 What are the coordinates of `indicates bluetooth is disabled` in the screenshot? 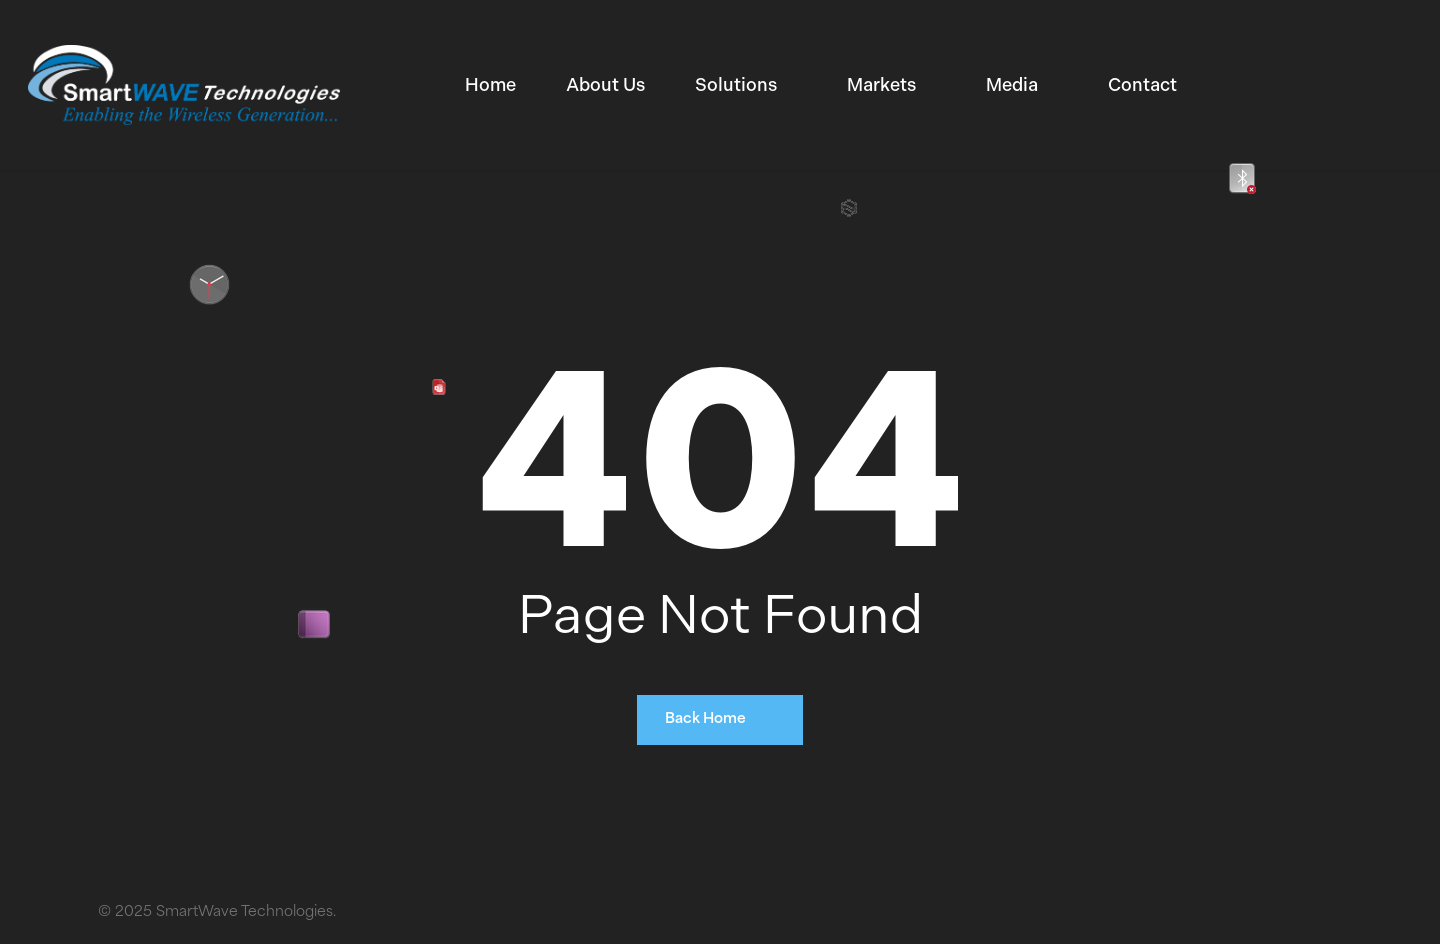 It's located at (1242, 178).